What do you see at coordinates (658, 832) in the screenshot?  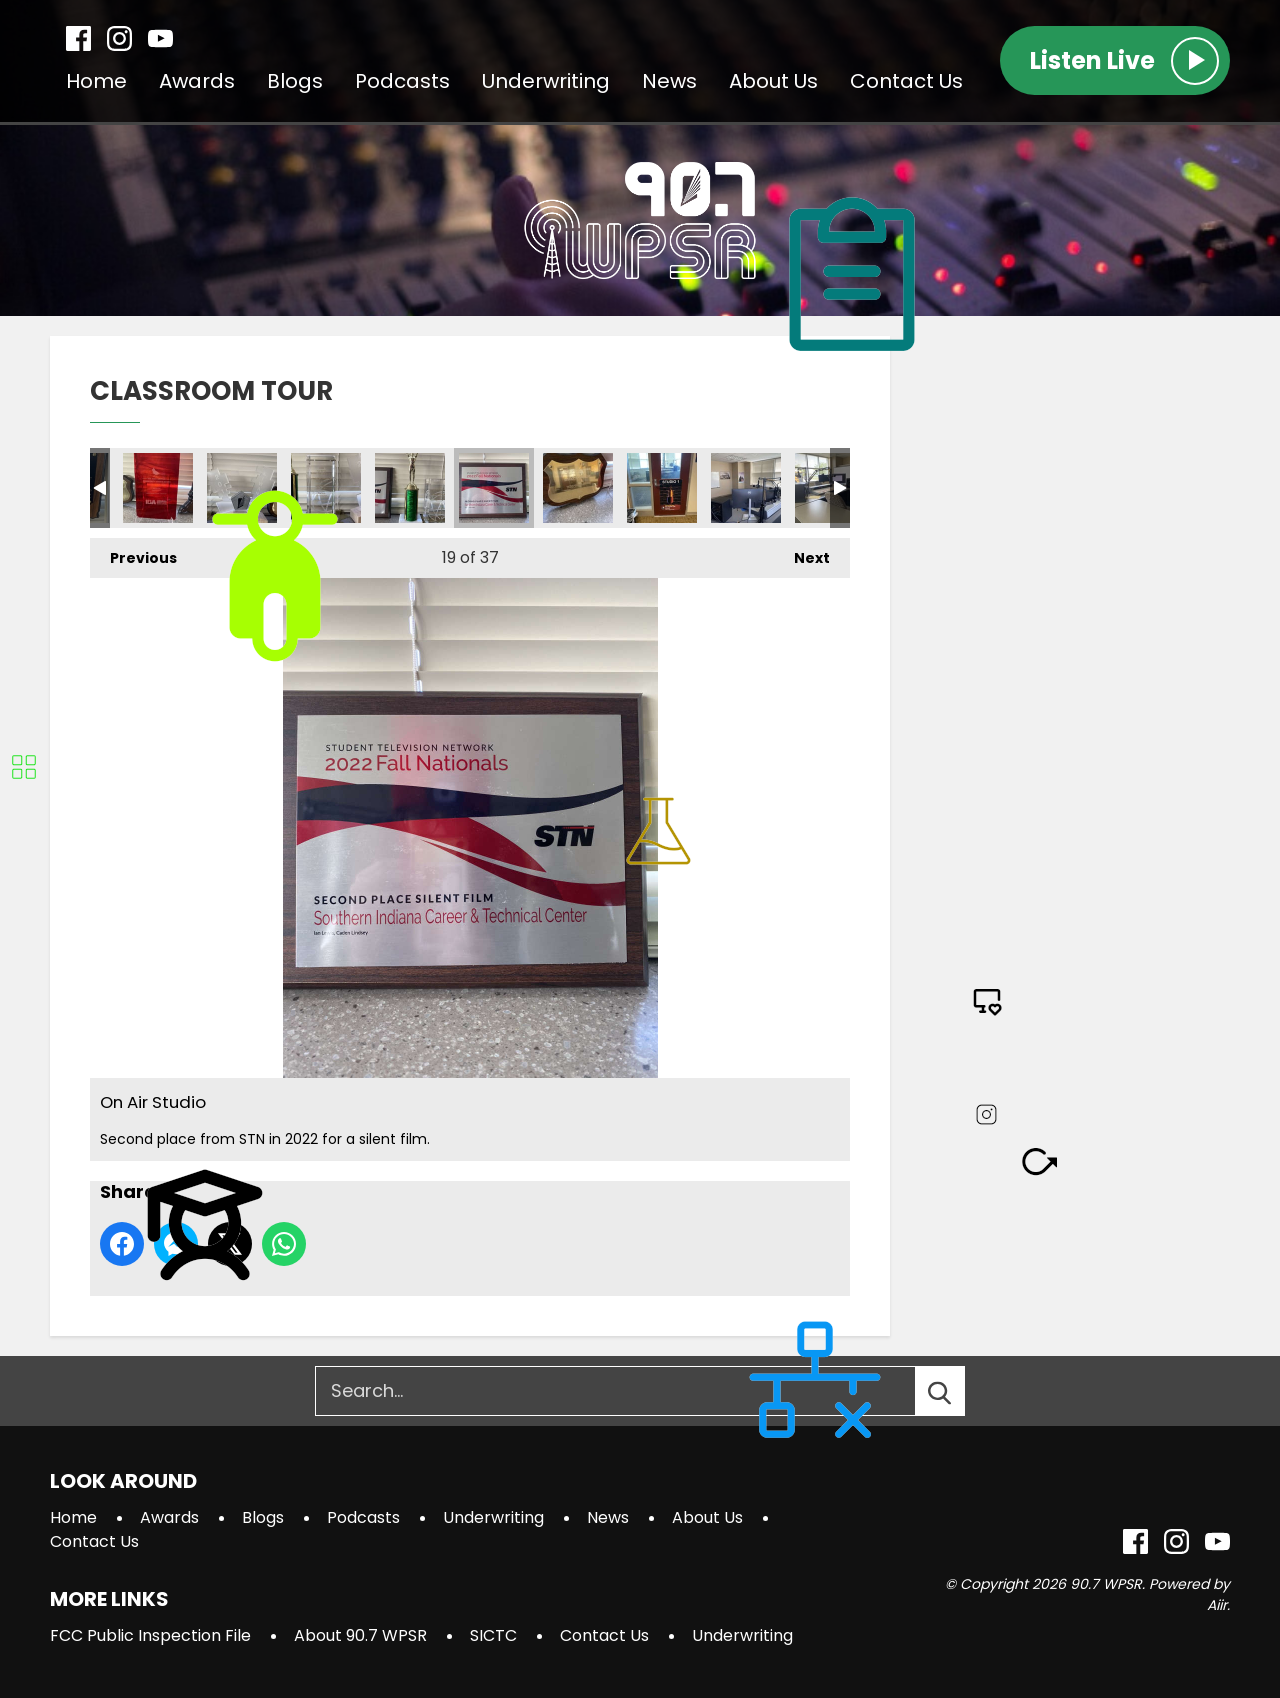 I see `access lab or experimental features` at bounding box center [658, 832].